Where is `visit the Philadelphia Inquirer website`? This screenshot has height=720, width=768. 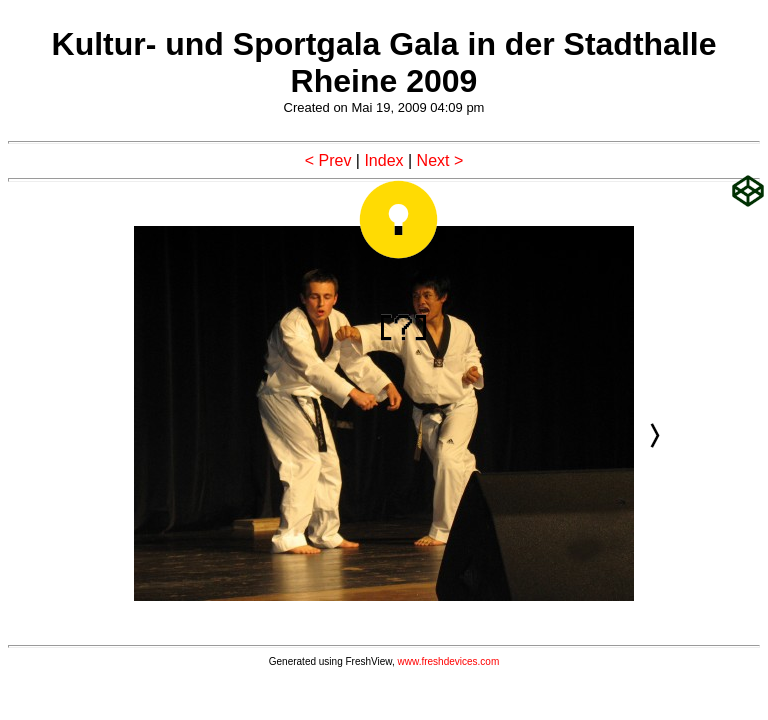
visit the Philadelphia Inquirer website is located at coordinates (403, 327).